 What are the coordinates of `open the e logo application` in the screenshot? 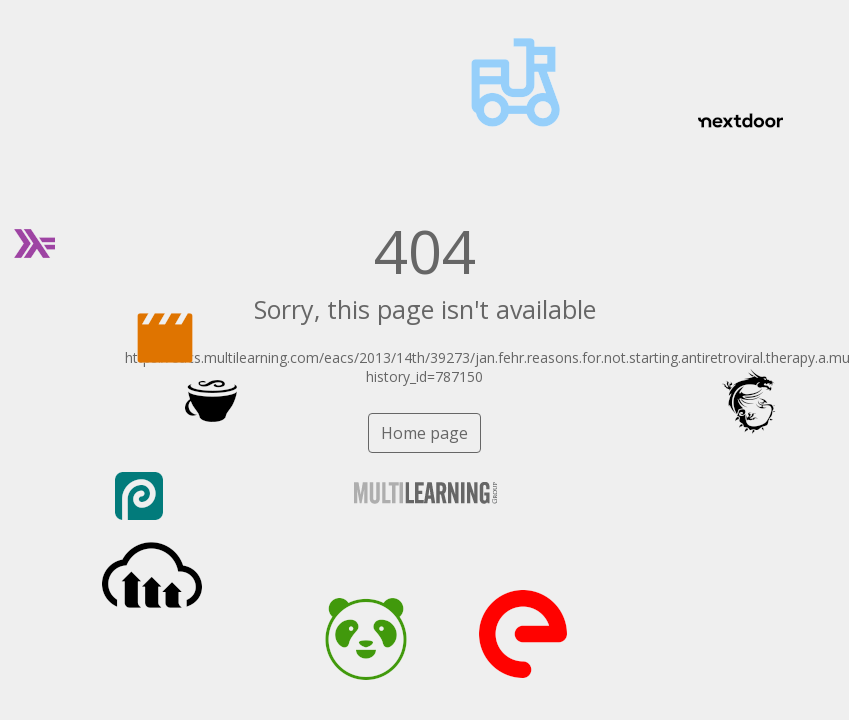 It's located at (523, 634).